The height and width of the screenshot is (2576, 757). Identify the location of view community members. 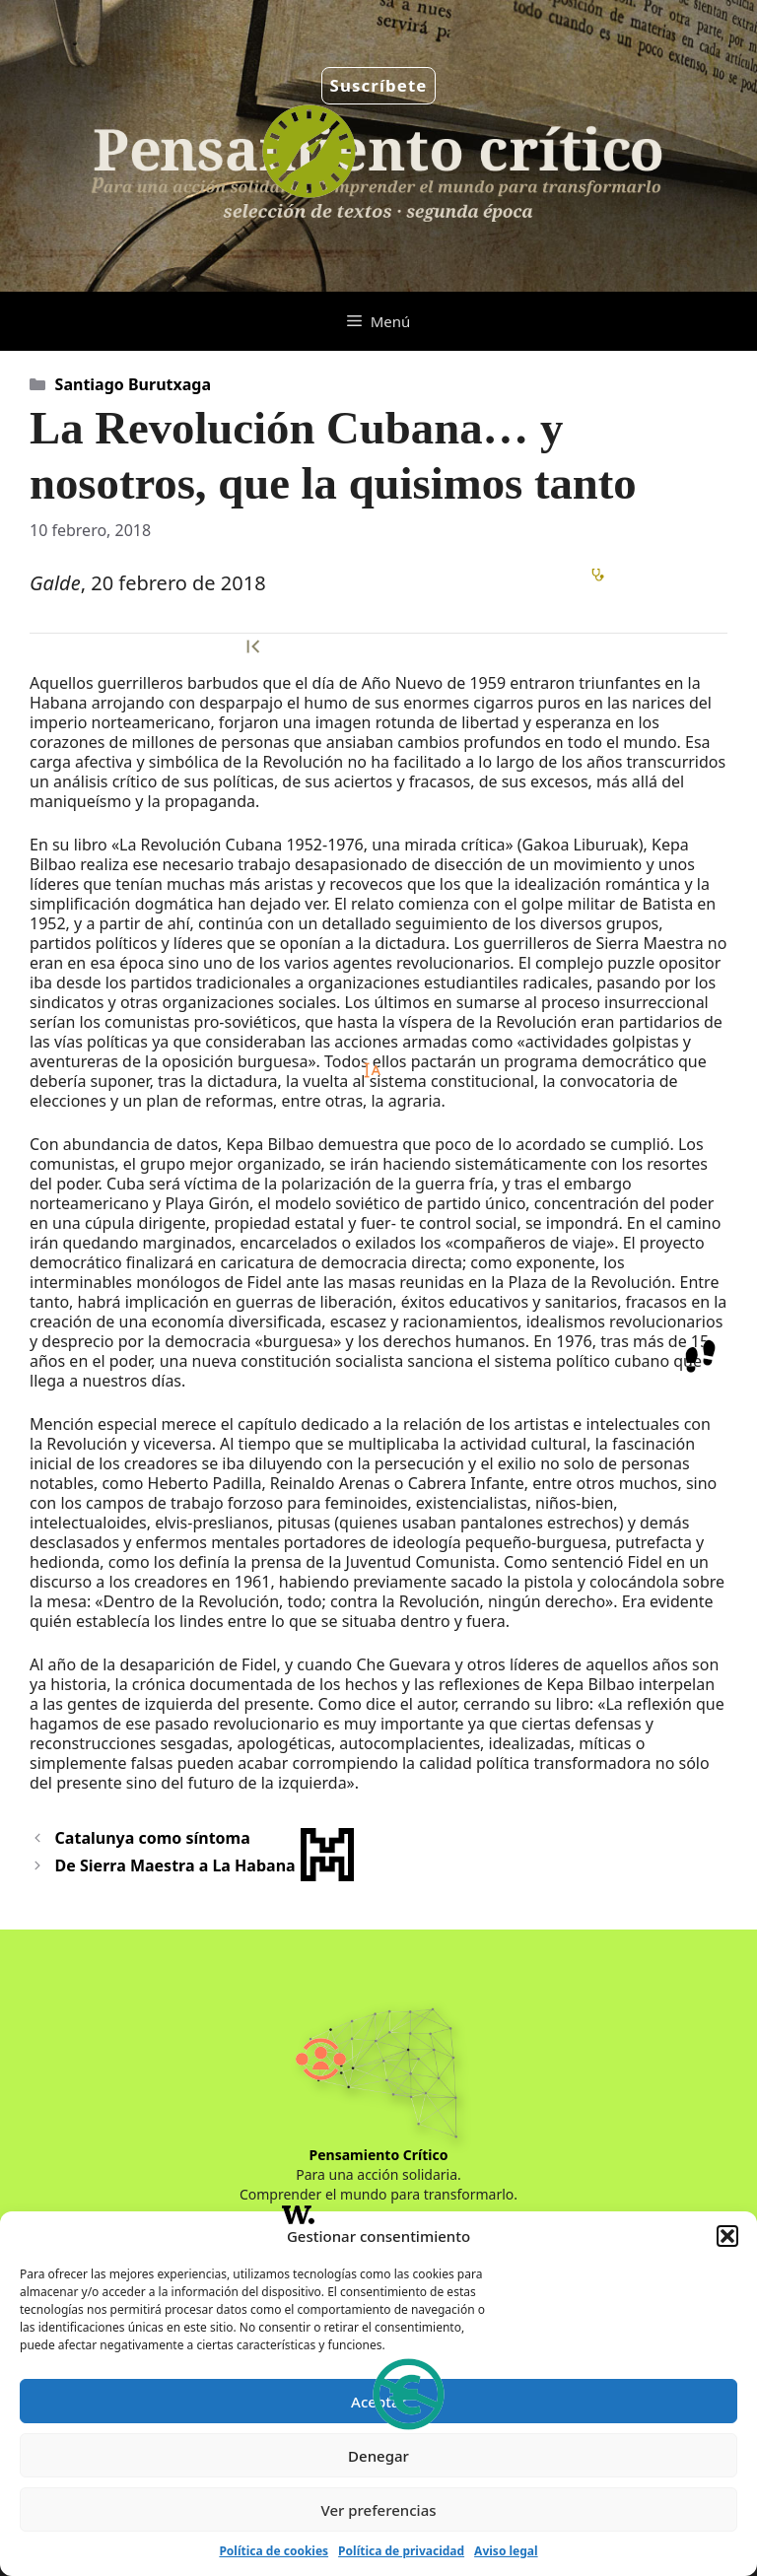
(320, 2059).